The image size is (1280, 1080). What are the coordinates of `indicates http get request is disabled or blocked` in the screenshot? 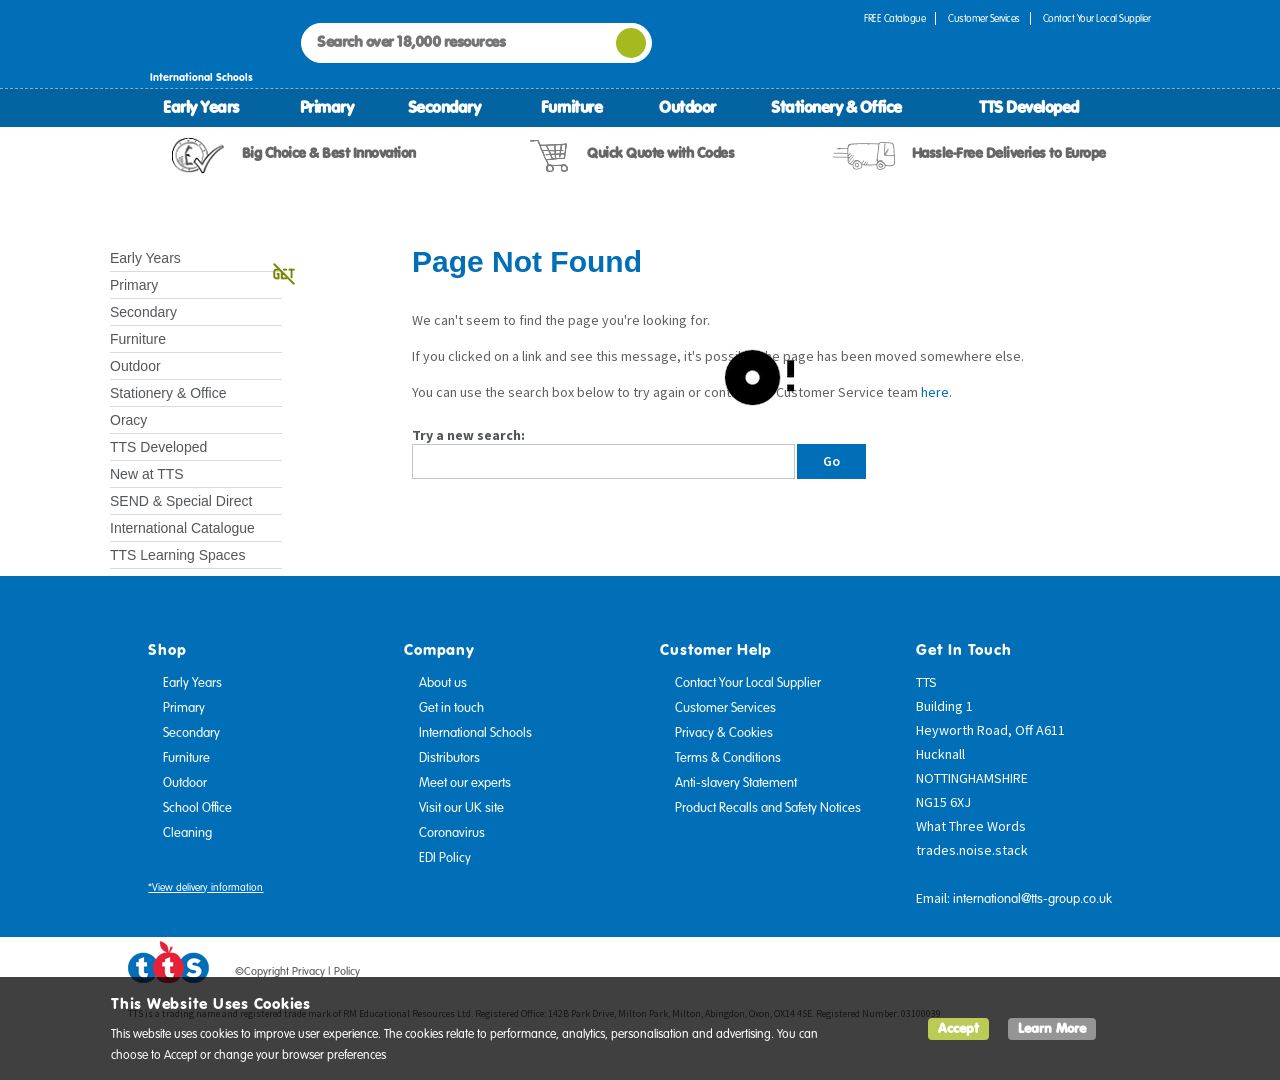 It's located at (284, 274).